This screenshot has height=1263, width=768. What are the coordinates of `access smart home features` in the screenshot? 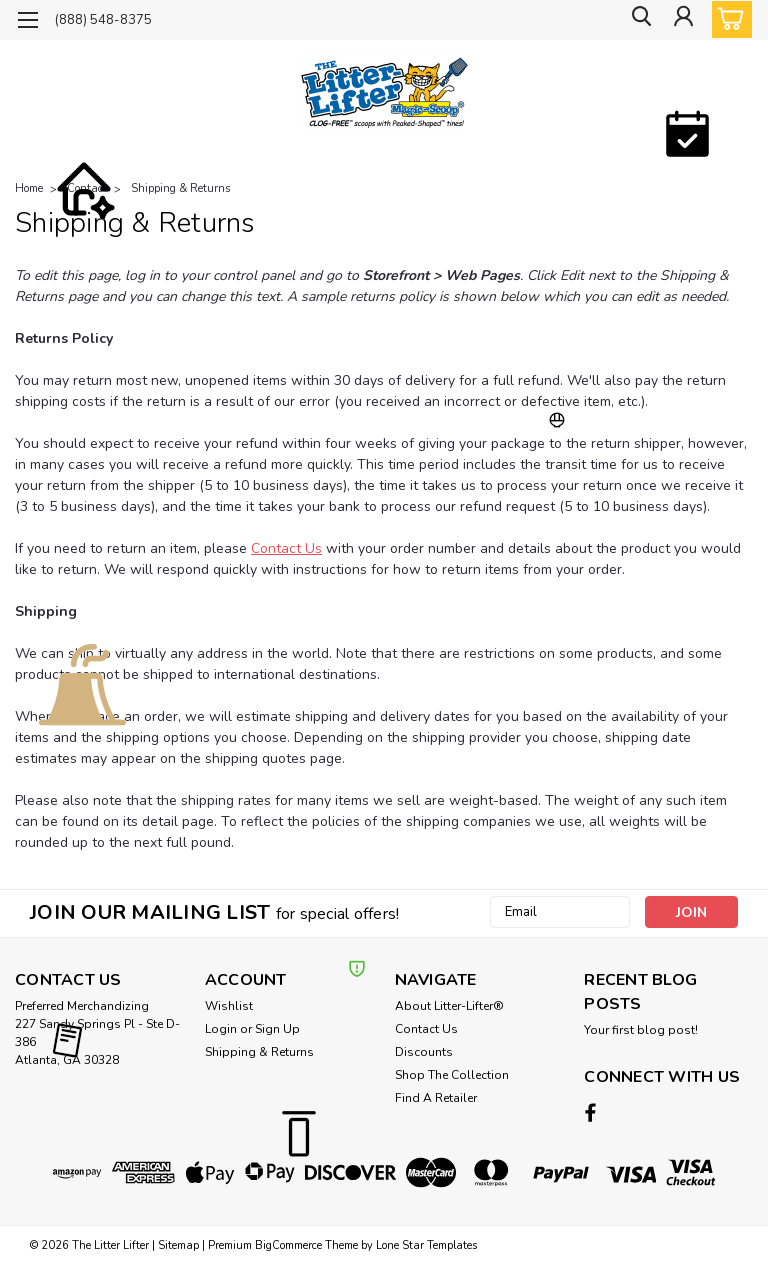 It's located at (84, 189).